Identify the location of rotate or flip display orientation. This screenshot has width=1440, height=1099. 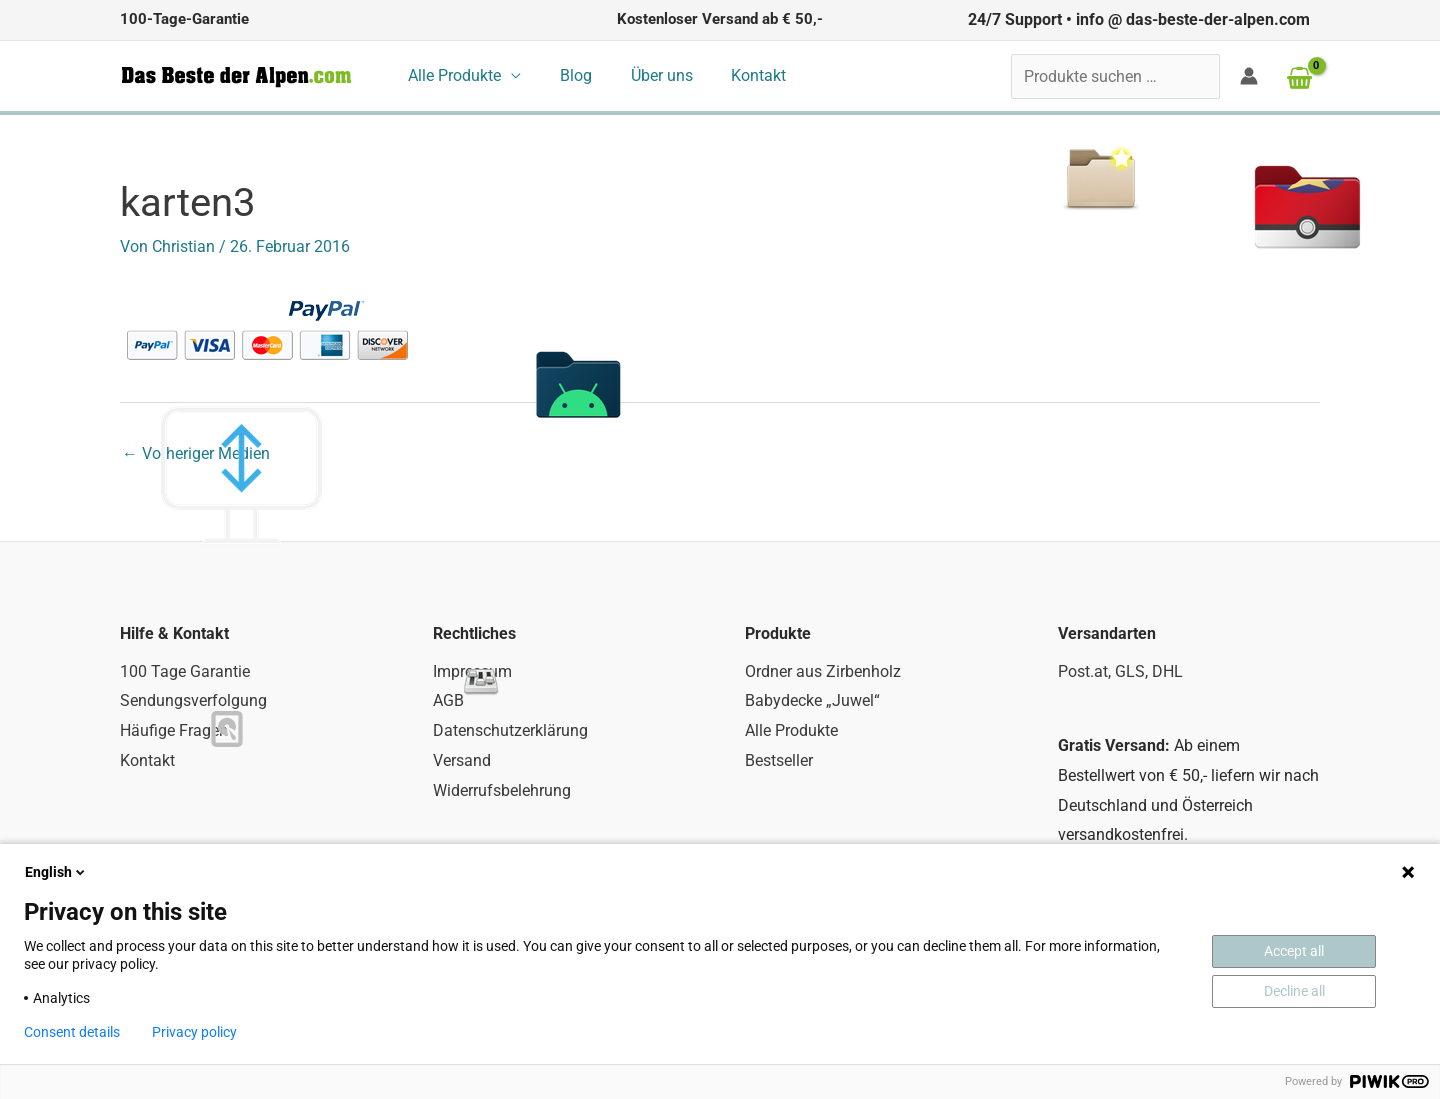
(241, 475).